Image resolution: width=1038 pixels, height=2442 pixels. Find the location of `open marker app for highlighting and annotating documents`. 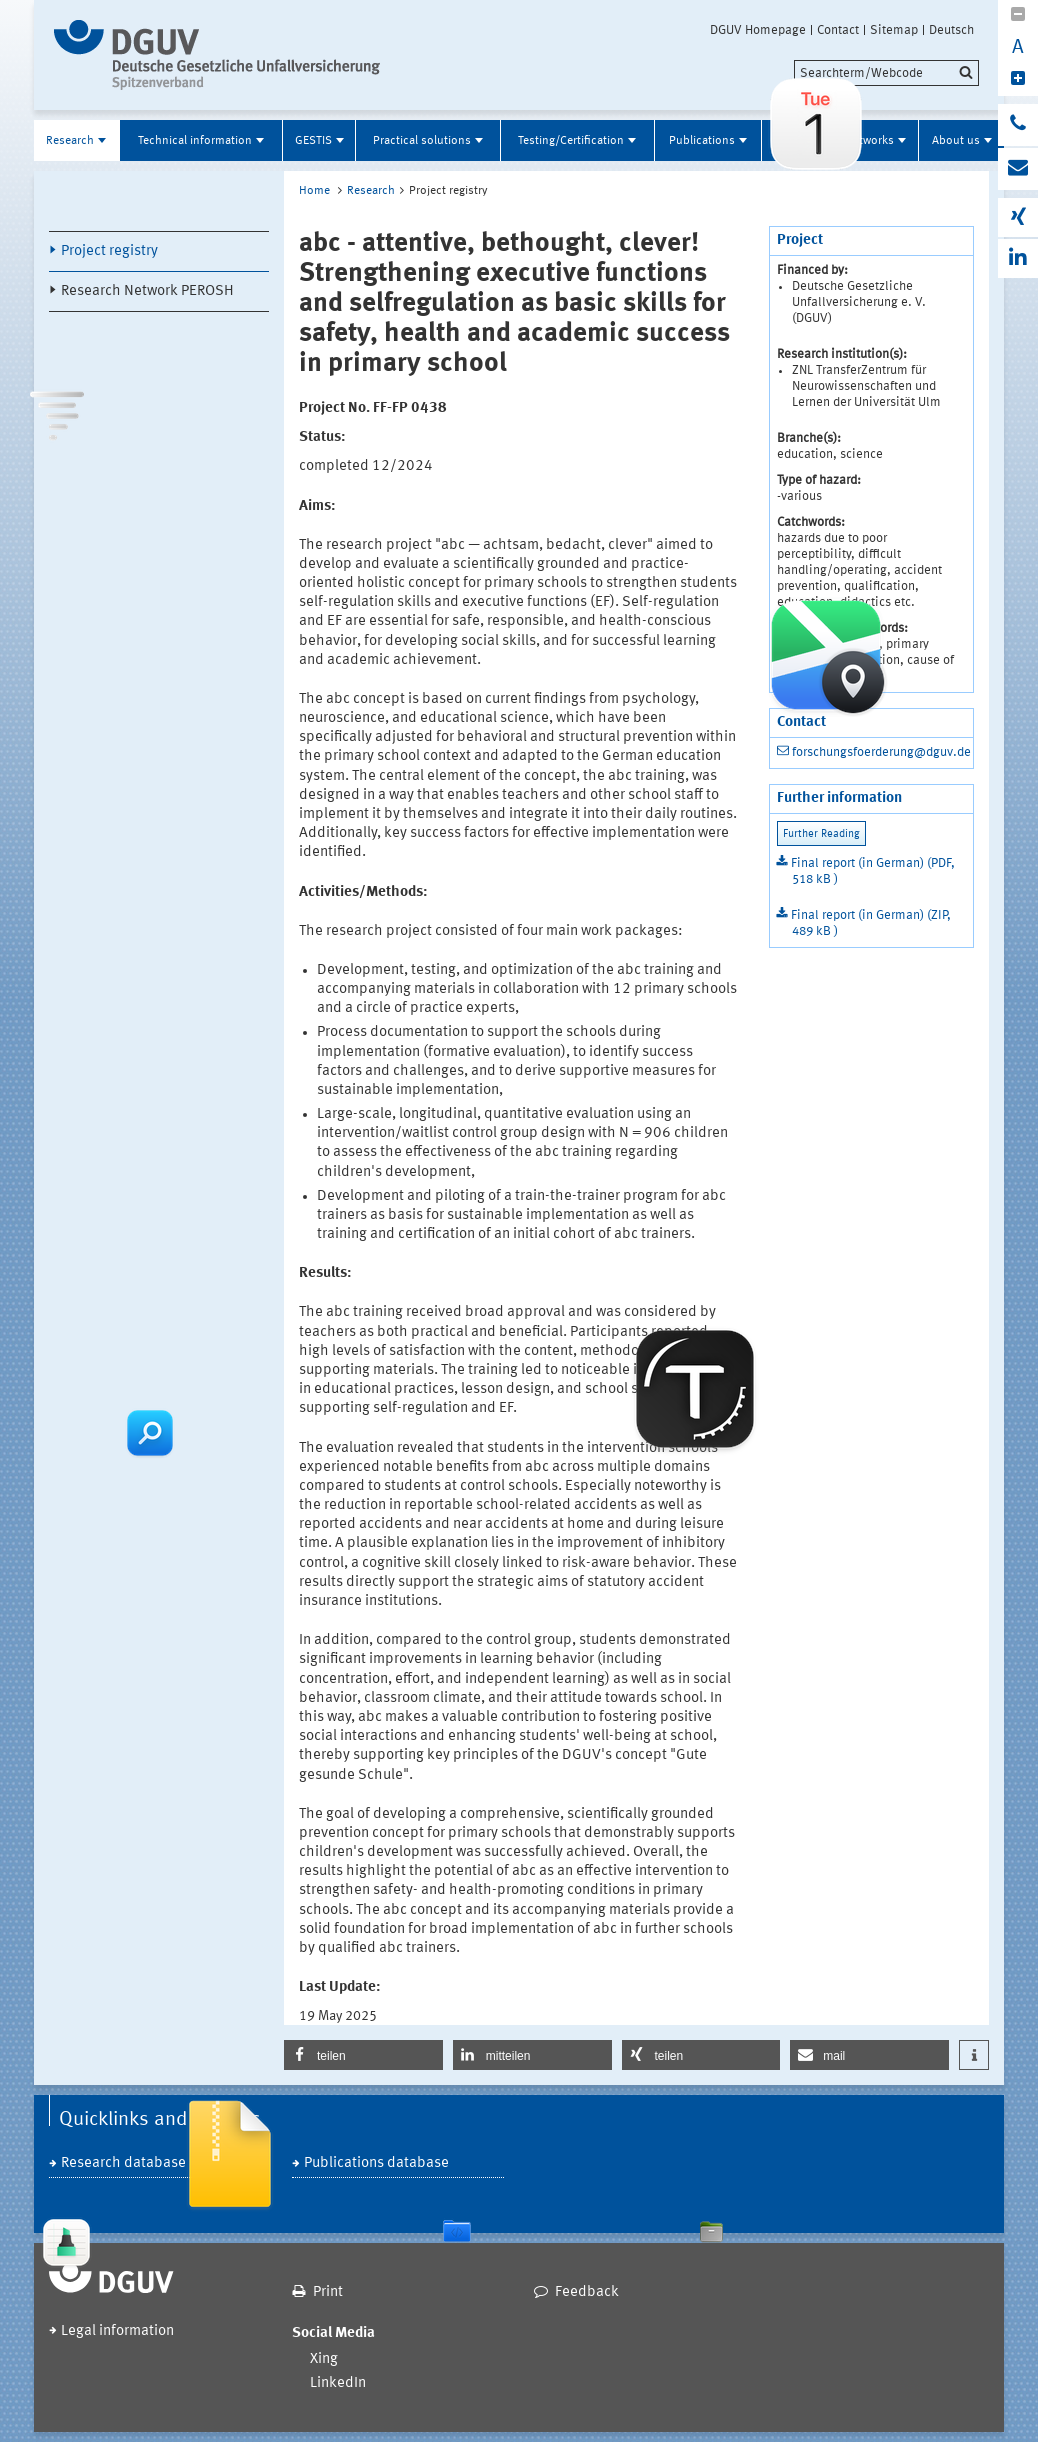

open marker app for highlighting and annotating documents is located at coordinates (66, 2242).